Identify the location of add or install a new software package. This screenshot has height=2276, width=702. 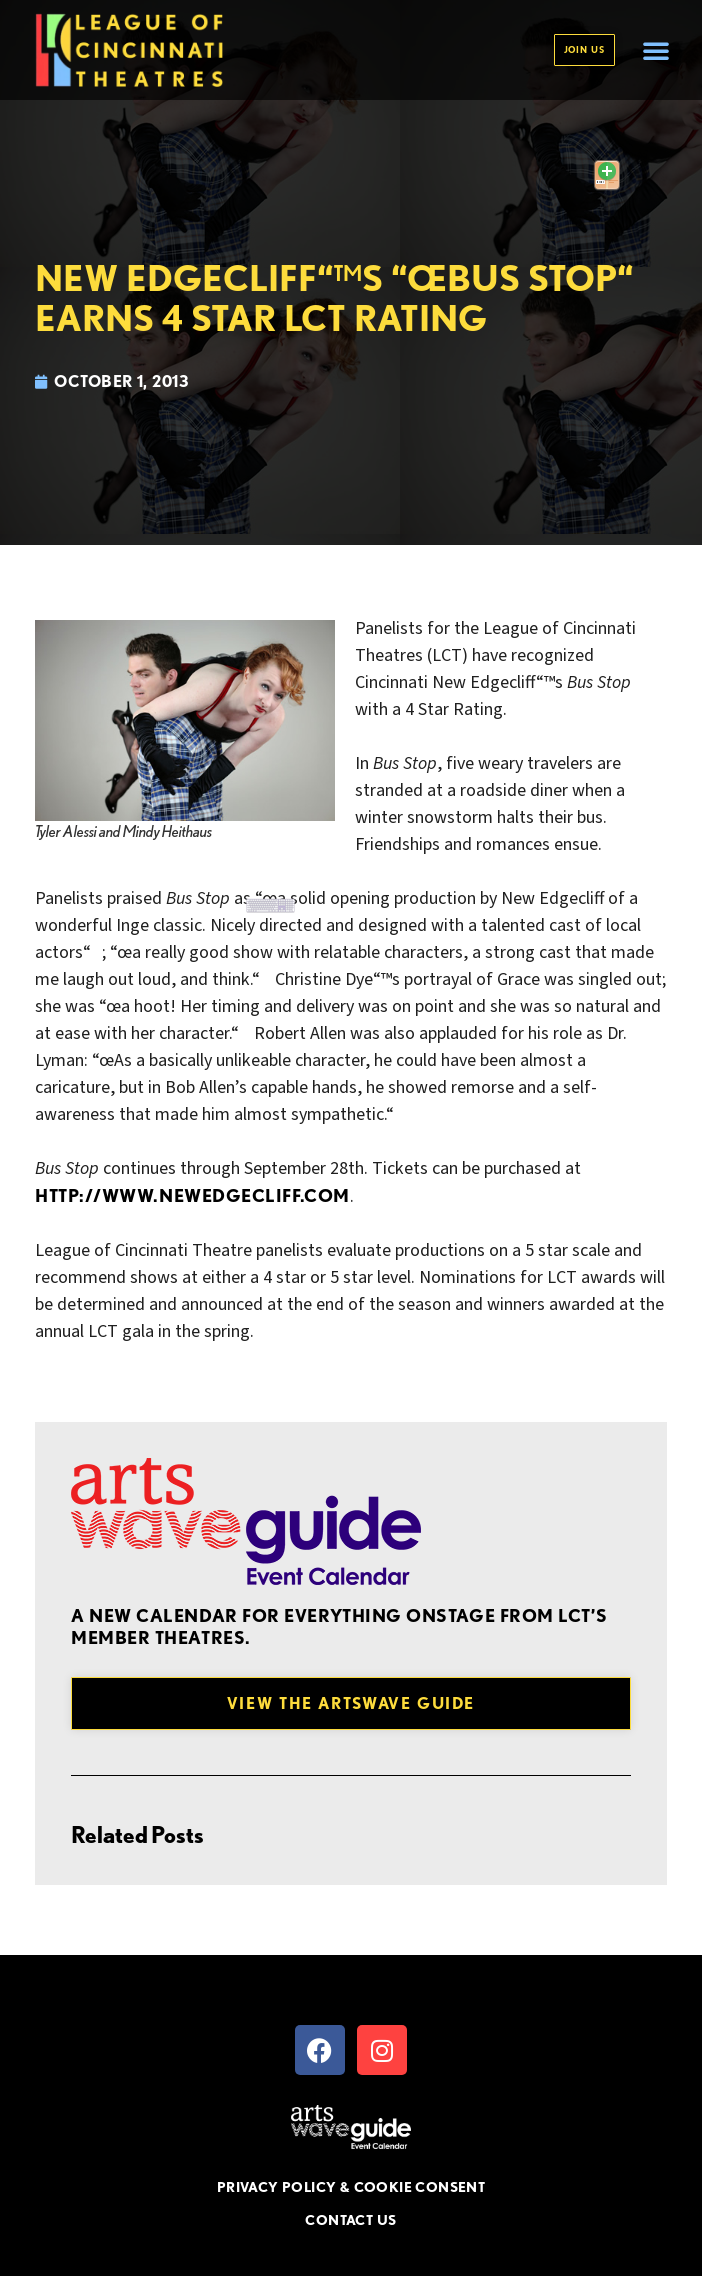
(607, 175).